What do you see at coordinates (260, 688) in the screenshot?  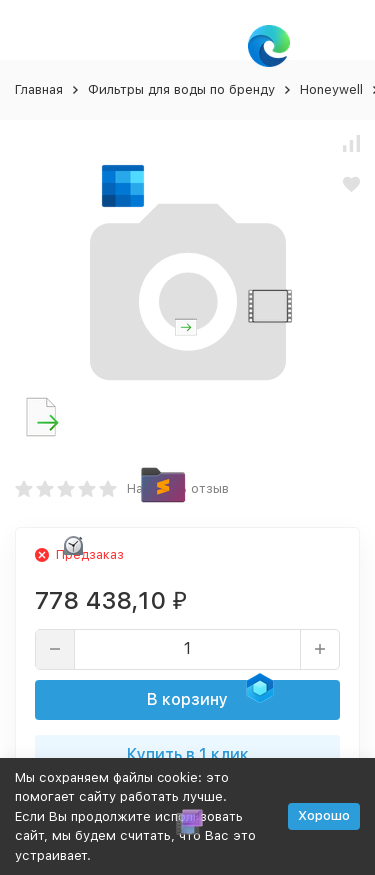 I see `open assist2 application` at bounding box center [260, 688].